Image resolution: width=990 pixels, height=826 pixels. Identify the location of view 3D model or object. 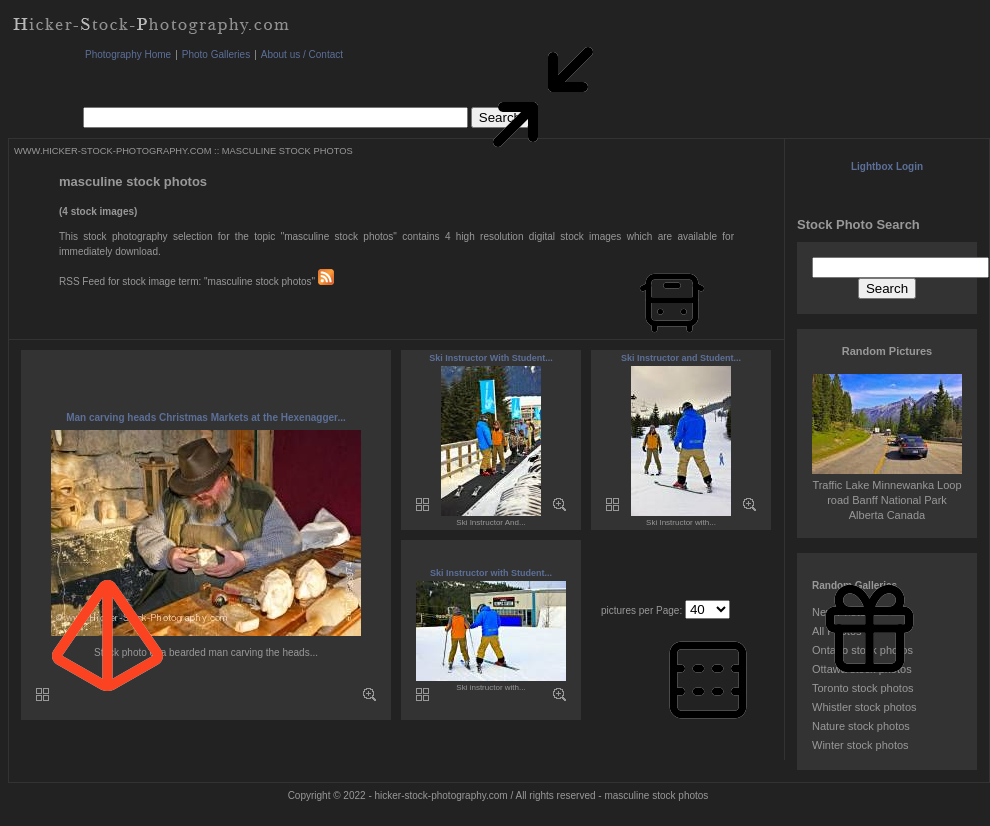
(107, 635).